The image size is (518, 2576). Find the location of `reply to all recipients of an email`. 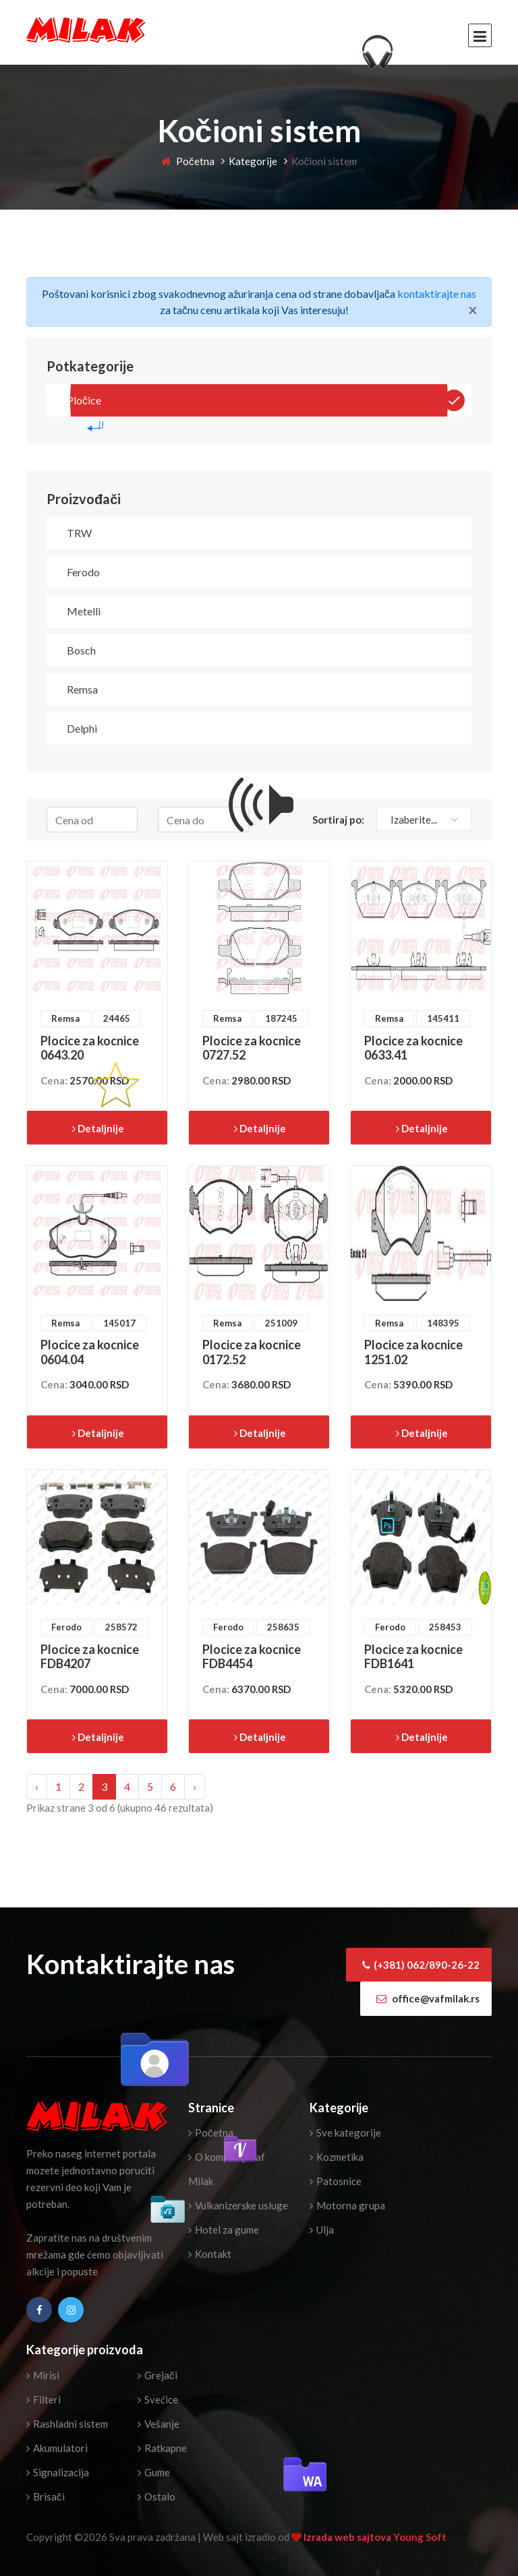

reply to all recipients of an email is located at coordinates (94, 425).